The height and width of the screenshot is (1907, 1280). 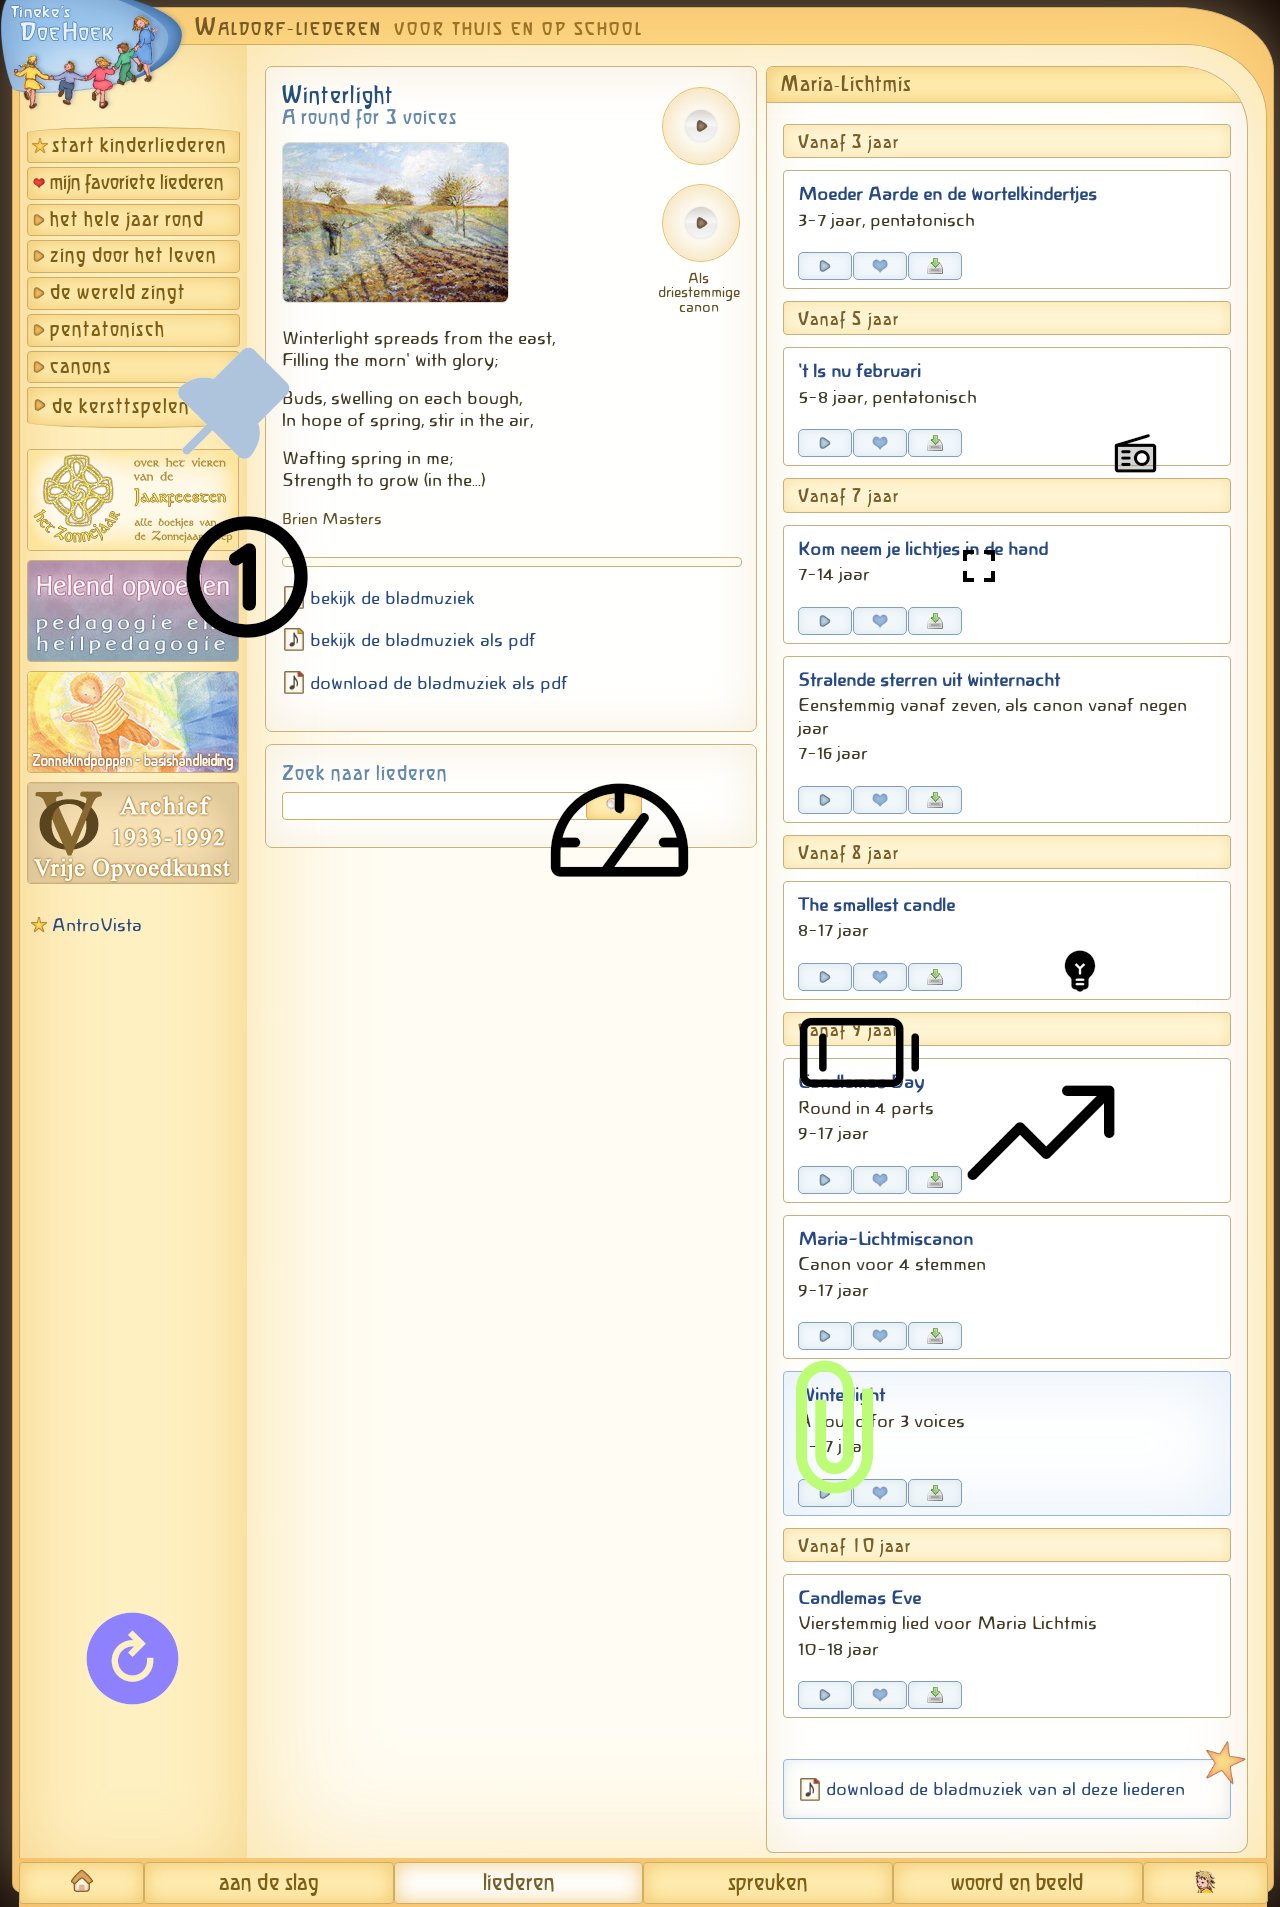 What do you see at coordinates (619, 837) in the screenshot?
I see `view performance metrics or speed` at bounding box center [619, 837].